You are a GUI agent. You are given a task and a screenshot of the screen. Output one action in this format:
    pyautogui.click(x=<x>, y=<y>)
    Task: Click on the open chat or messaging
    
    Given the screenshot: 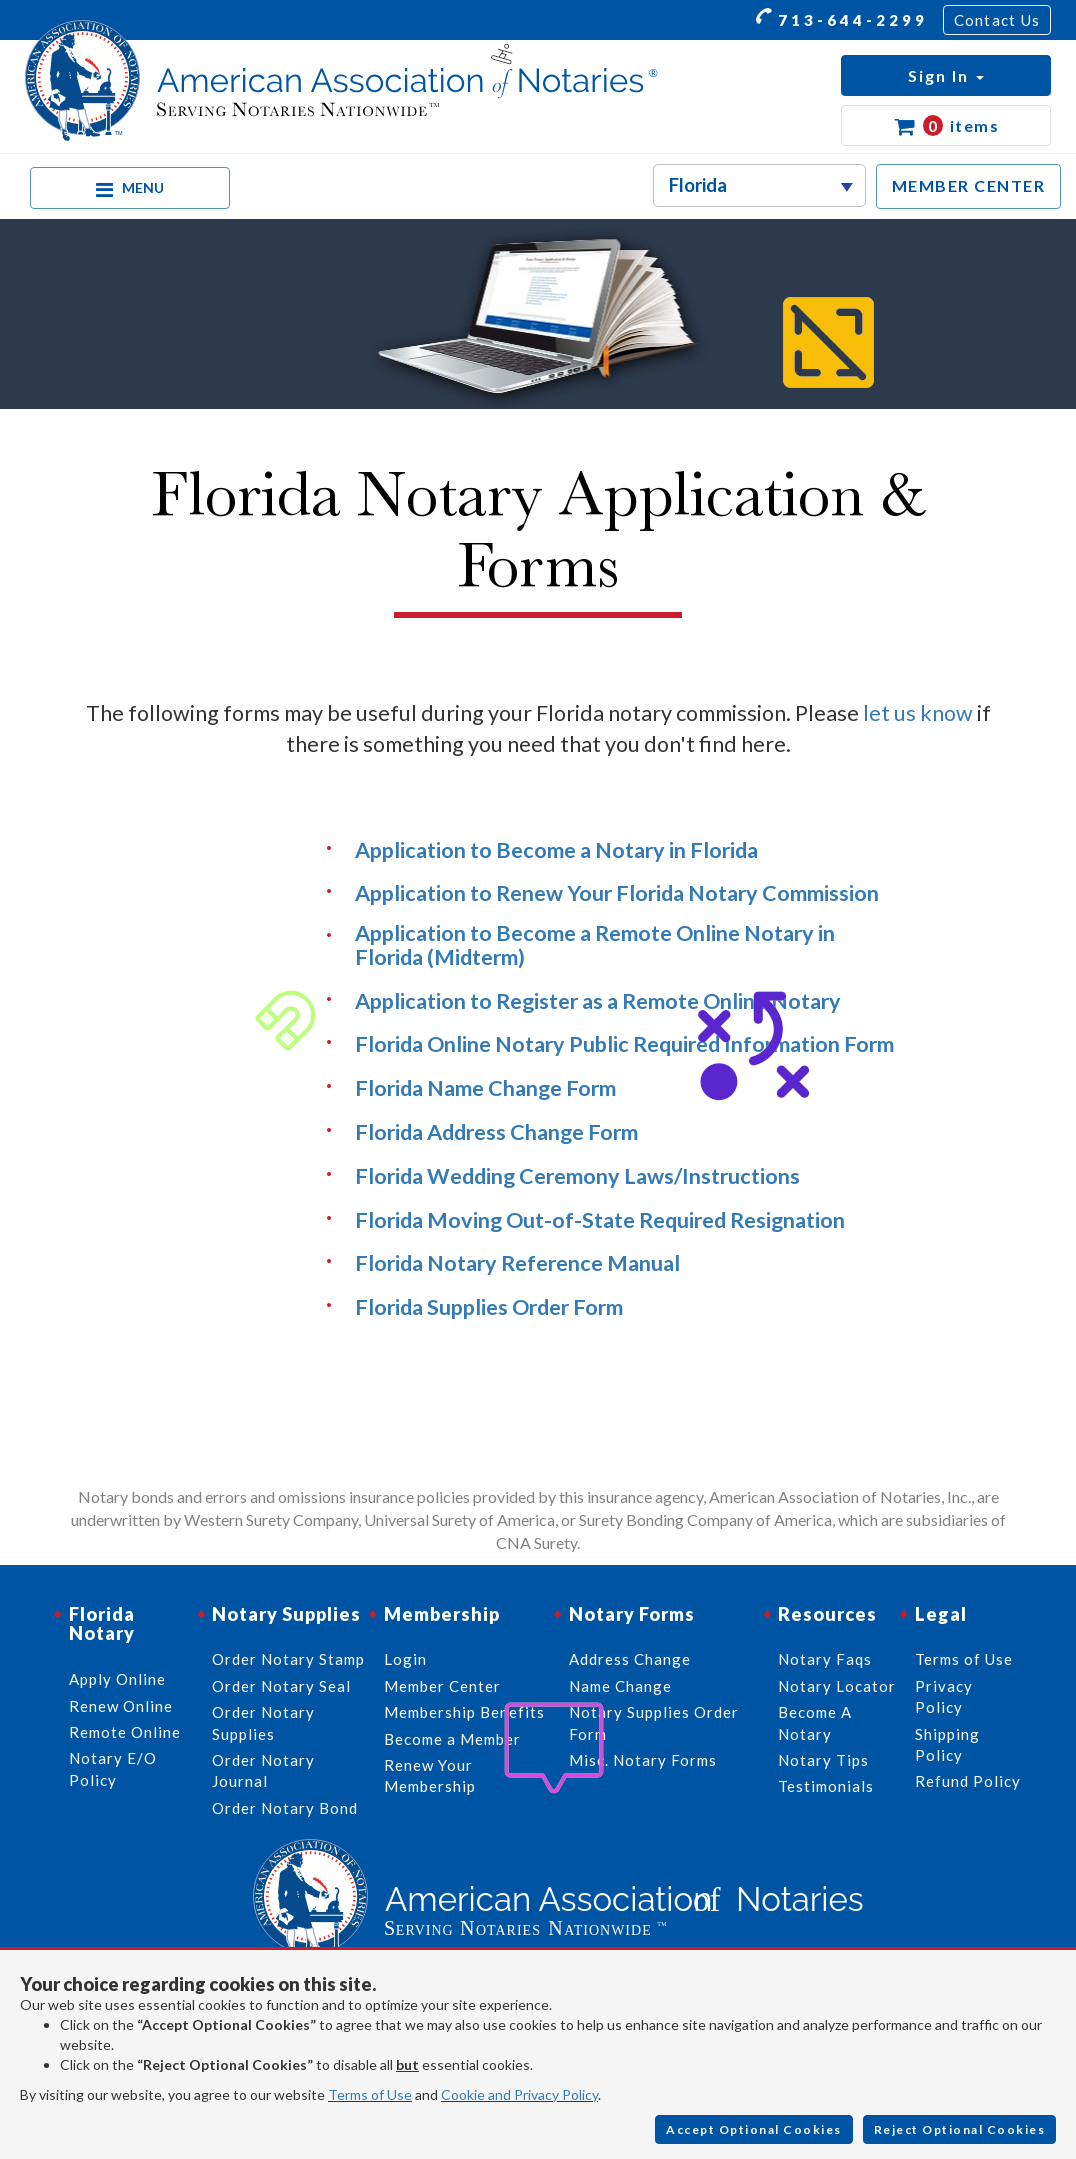 What is the action you would take?
    pyautogui.click(x=554, y=1744)
    